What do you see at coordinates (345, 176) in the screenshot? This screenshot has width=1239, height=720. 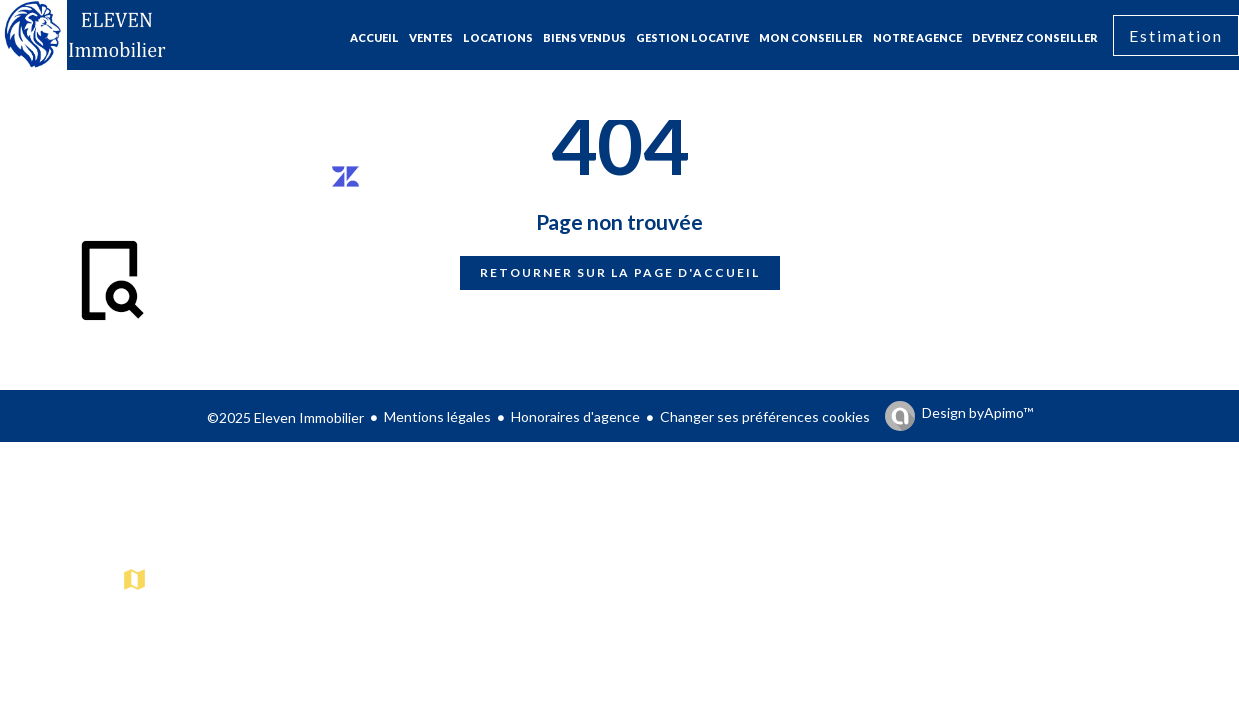 I see `open zendesk support portal` at bounding box center [345, 176].